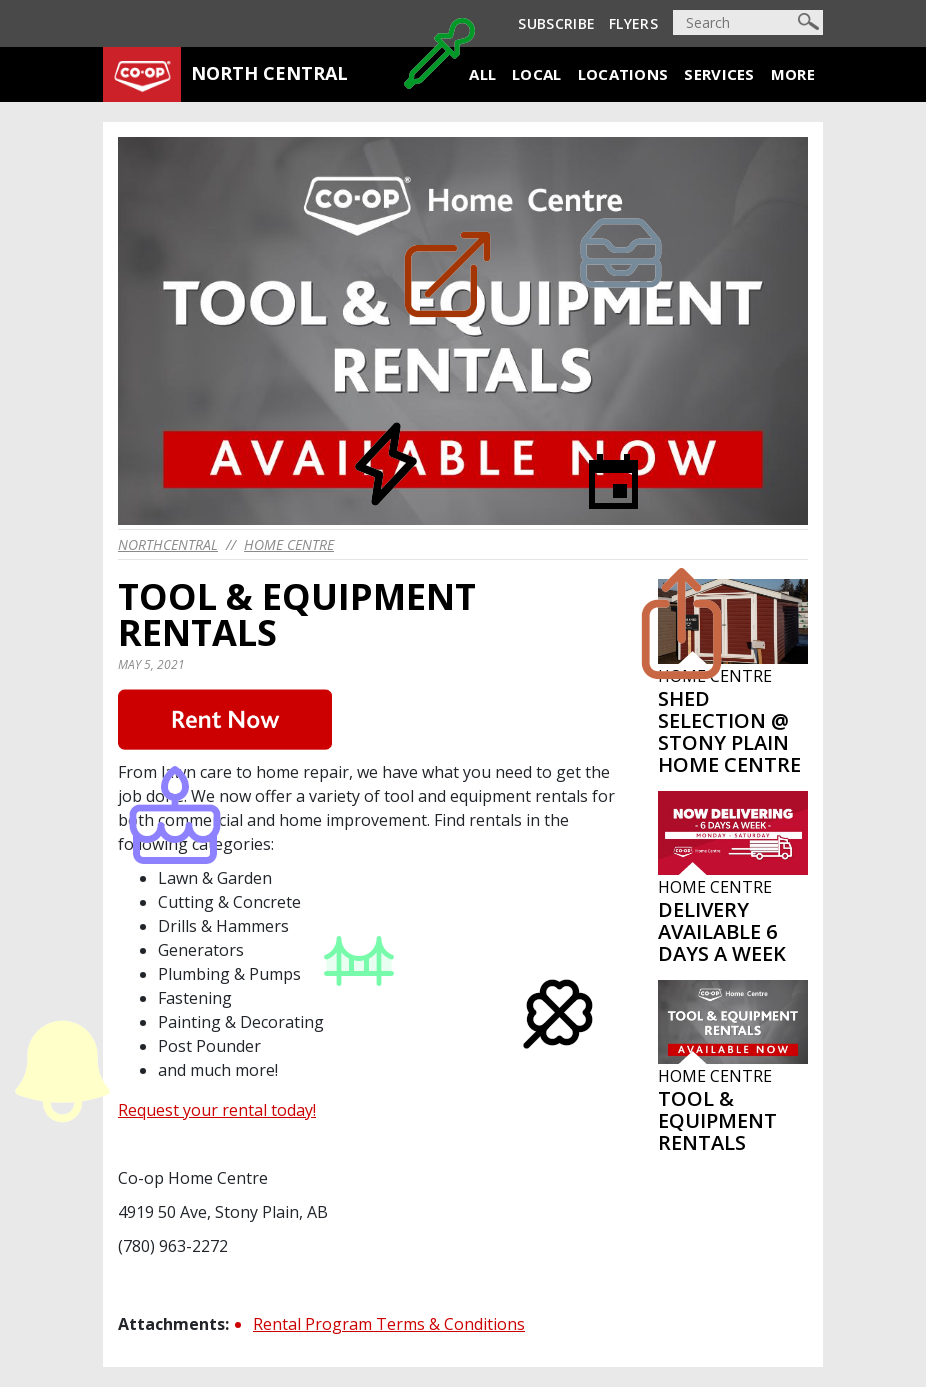 The height and width of the screenshot is (1387, 926). I want to click on view birthday or celebration reminders, so click(175, 822).